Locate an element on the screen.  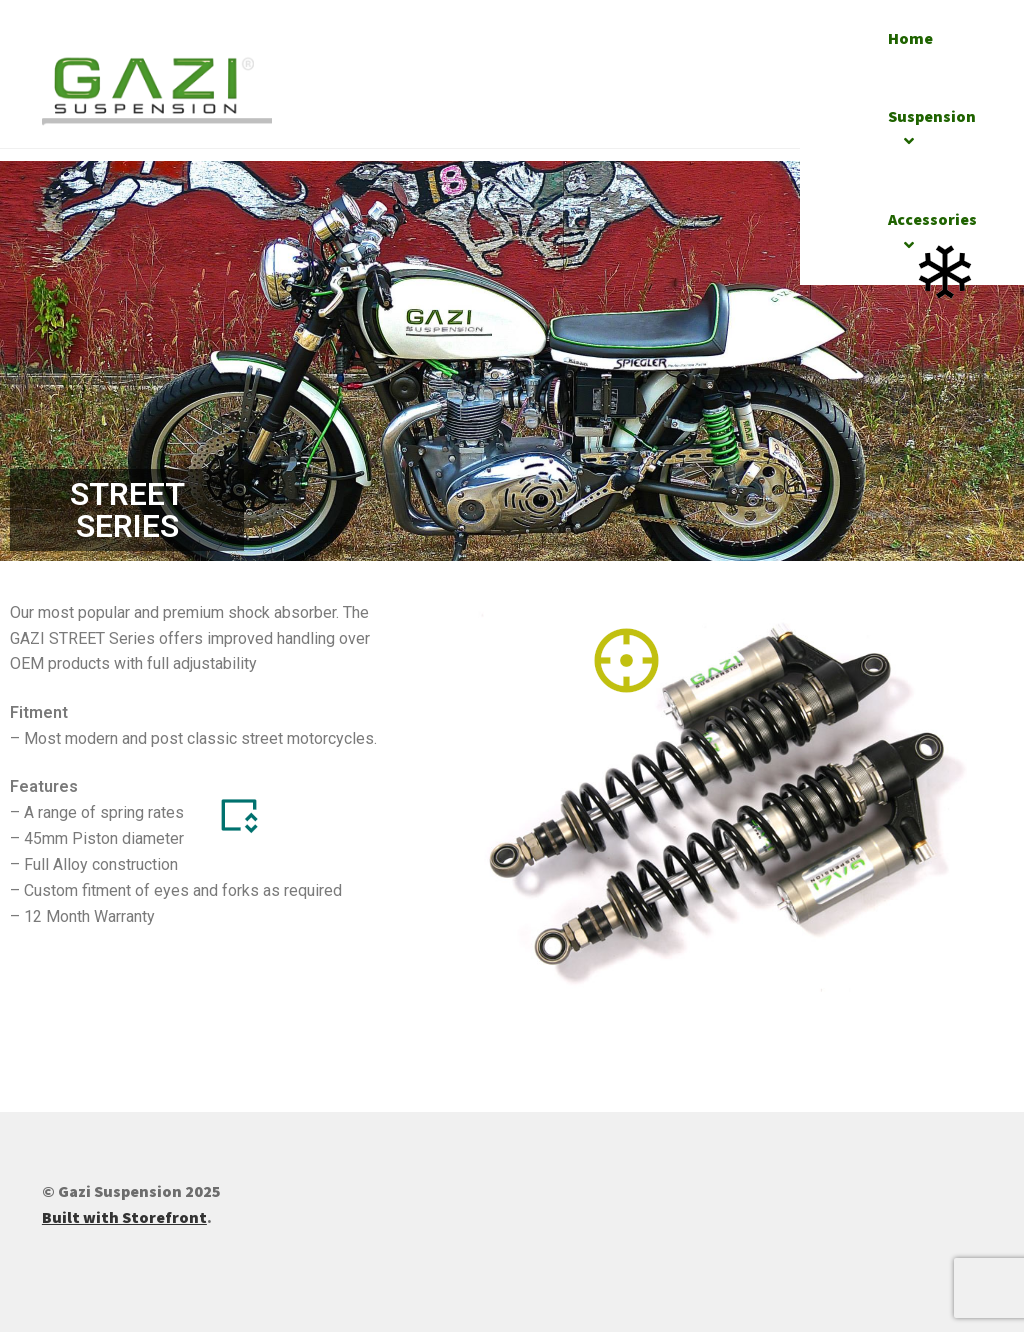
open a dropdown menu to select from options is located at coordinates (239, 815).